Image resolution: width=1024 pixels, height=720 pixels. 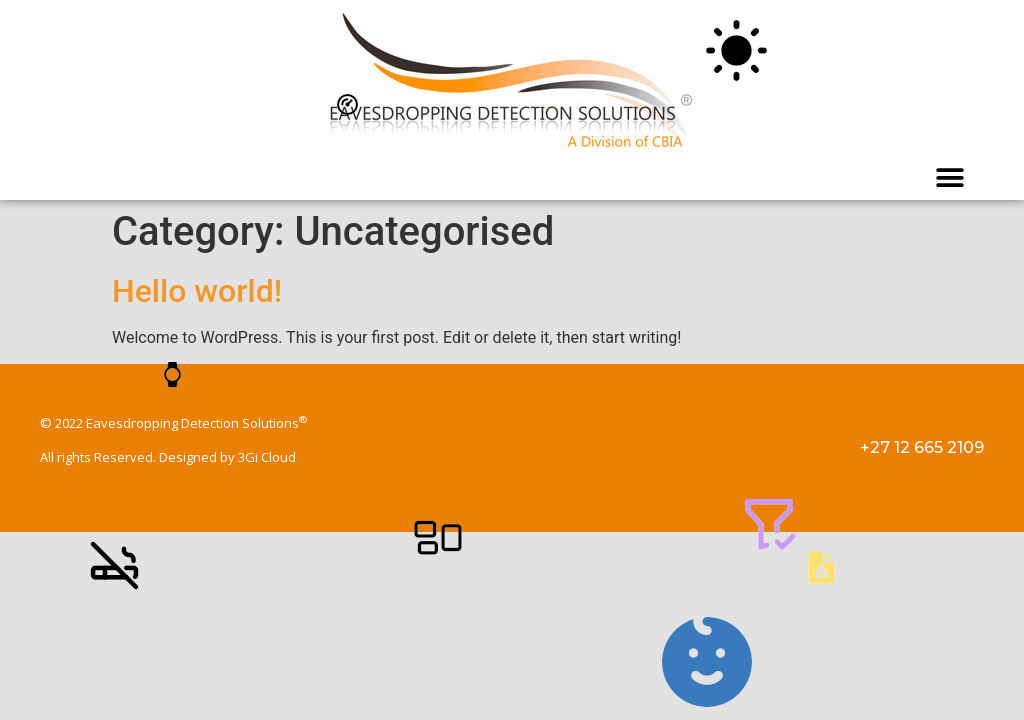 What do you see at coordinates (347, 104) in the screenshot?
I see `view performance metrics or speed` at bounding box center [347, 104].